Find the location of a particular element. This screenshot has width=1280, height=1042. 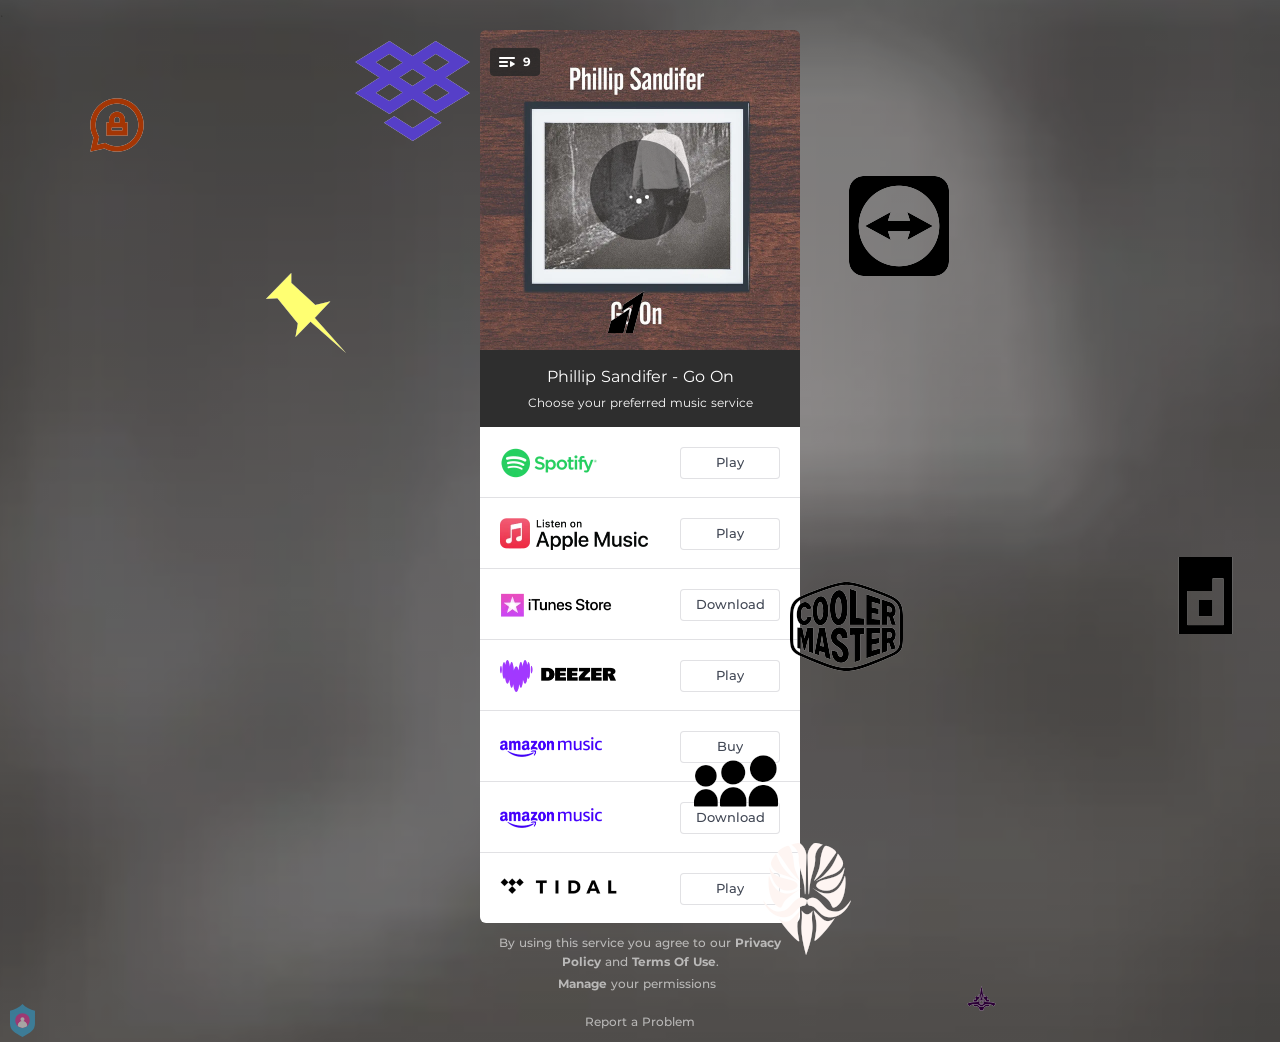

start a private or encrypted conversation is located at coordinates (117, 125).